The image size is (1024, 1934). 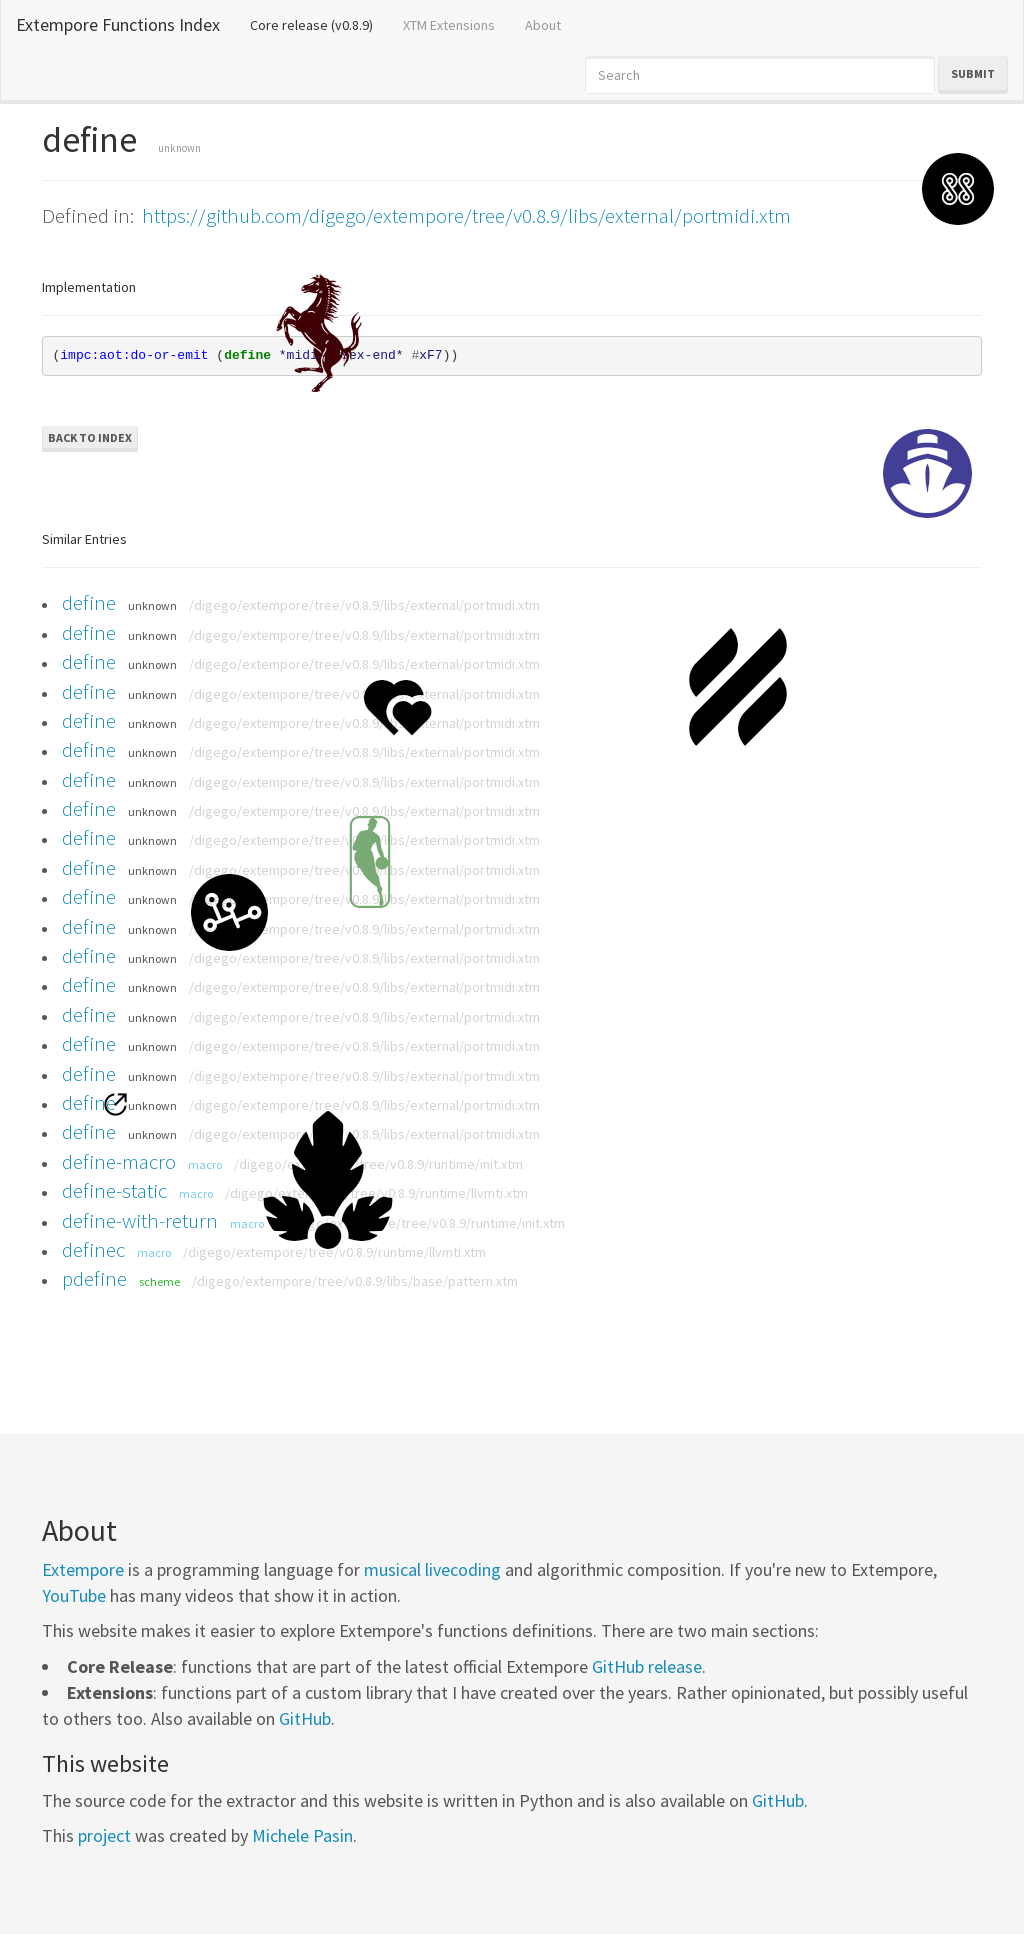 What do you see at coordinates (229, 912) in the screenshot?
I see `open namuwiki website` at bounding box center [229, 912].